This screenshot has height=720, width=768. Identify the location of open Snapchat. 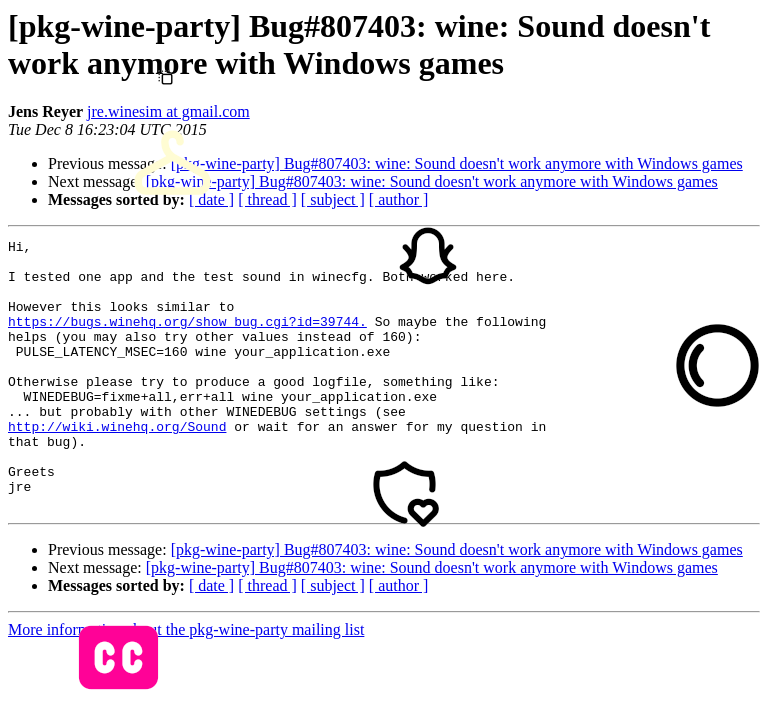
(428, 256).